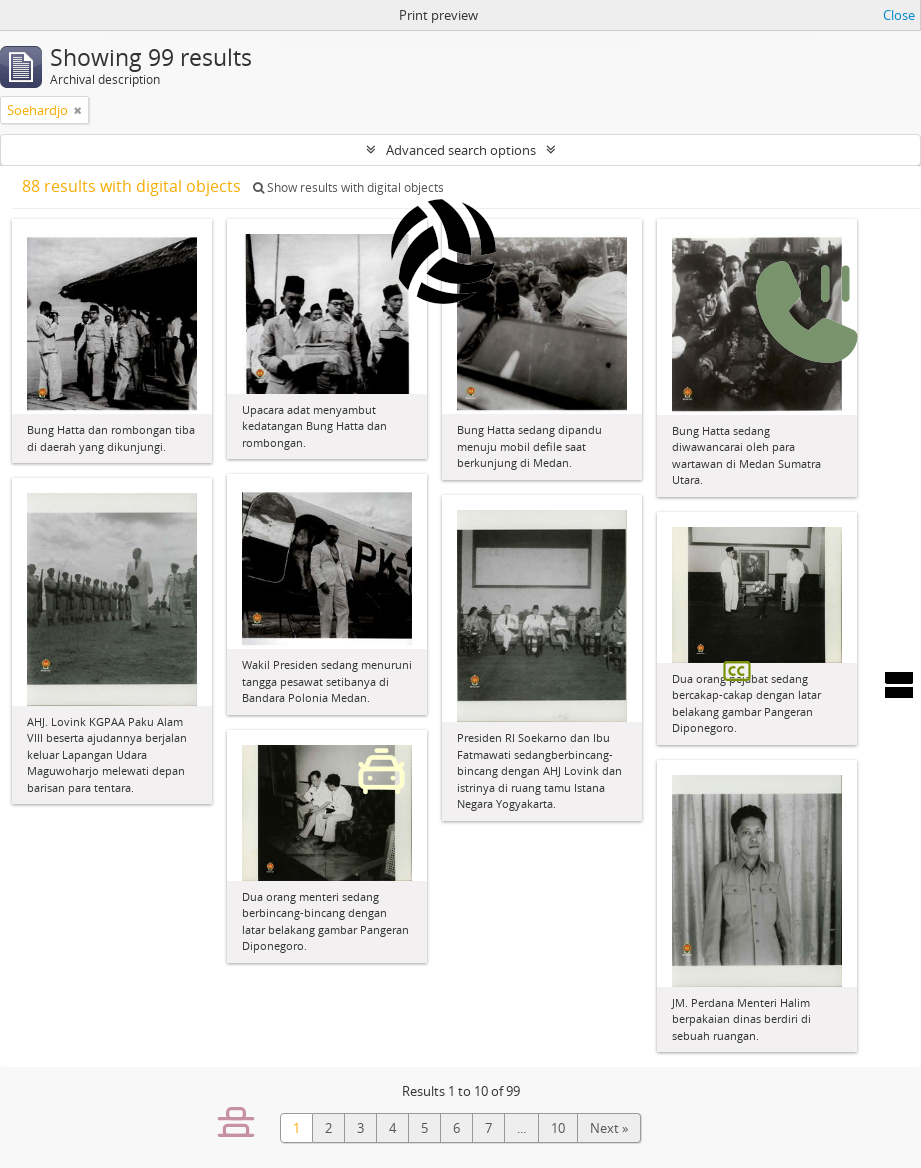 The height and width of the screenshot is (1168, 921). Describe the element at coordinates (900, 685) in the screenshot. I see `view agenda or list layout` at that location.